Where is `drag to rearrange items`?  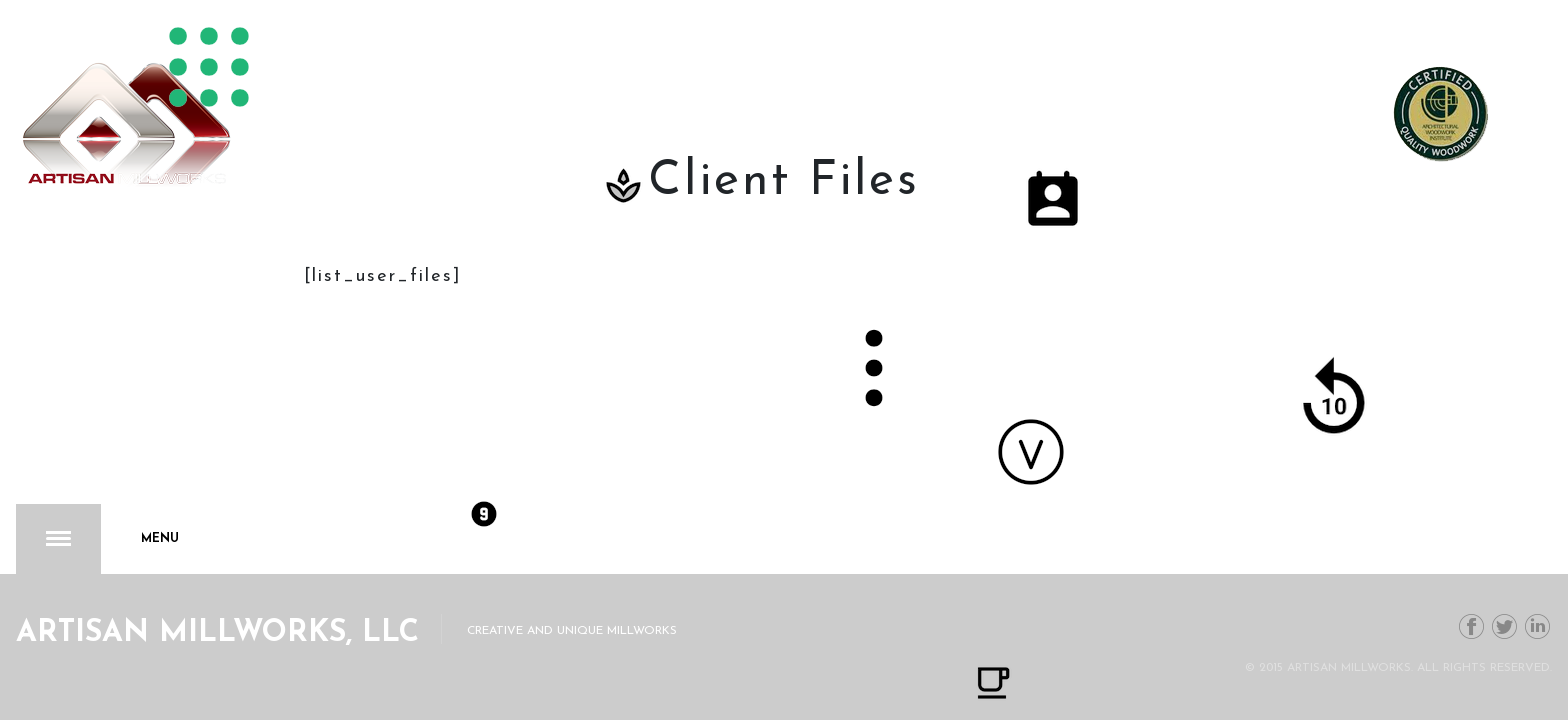
drag to rearrange items is located at coordinates (209, 67).